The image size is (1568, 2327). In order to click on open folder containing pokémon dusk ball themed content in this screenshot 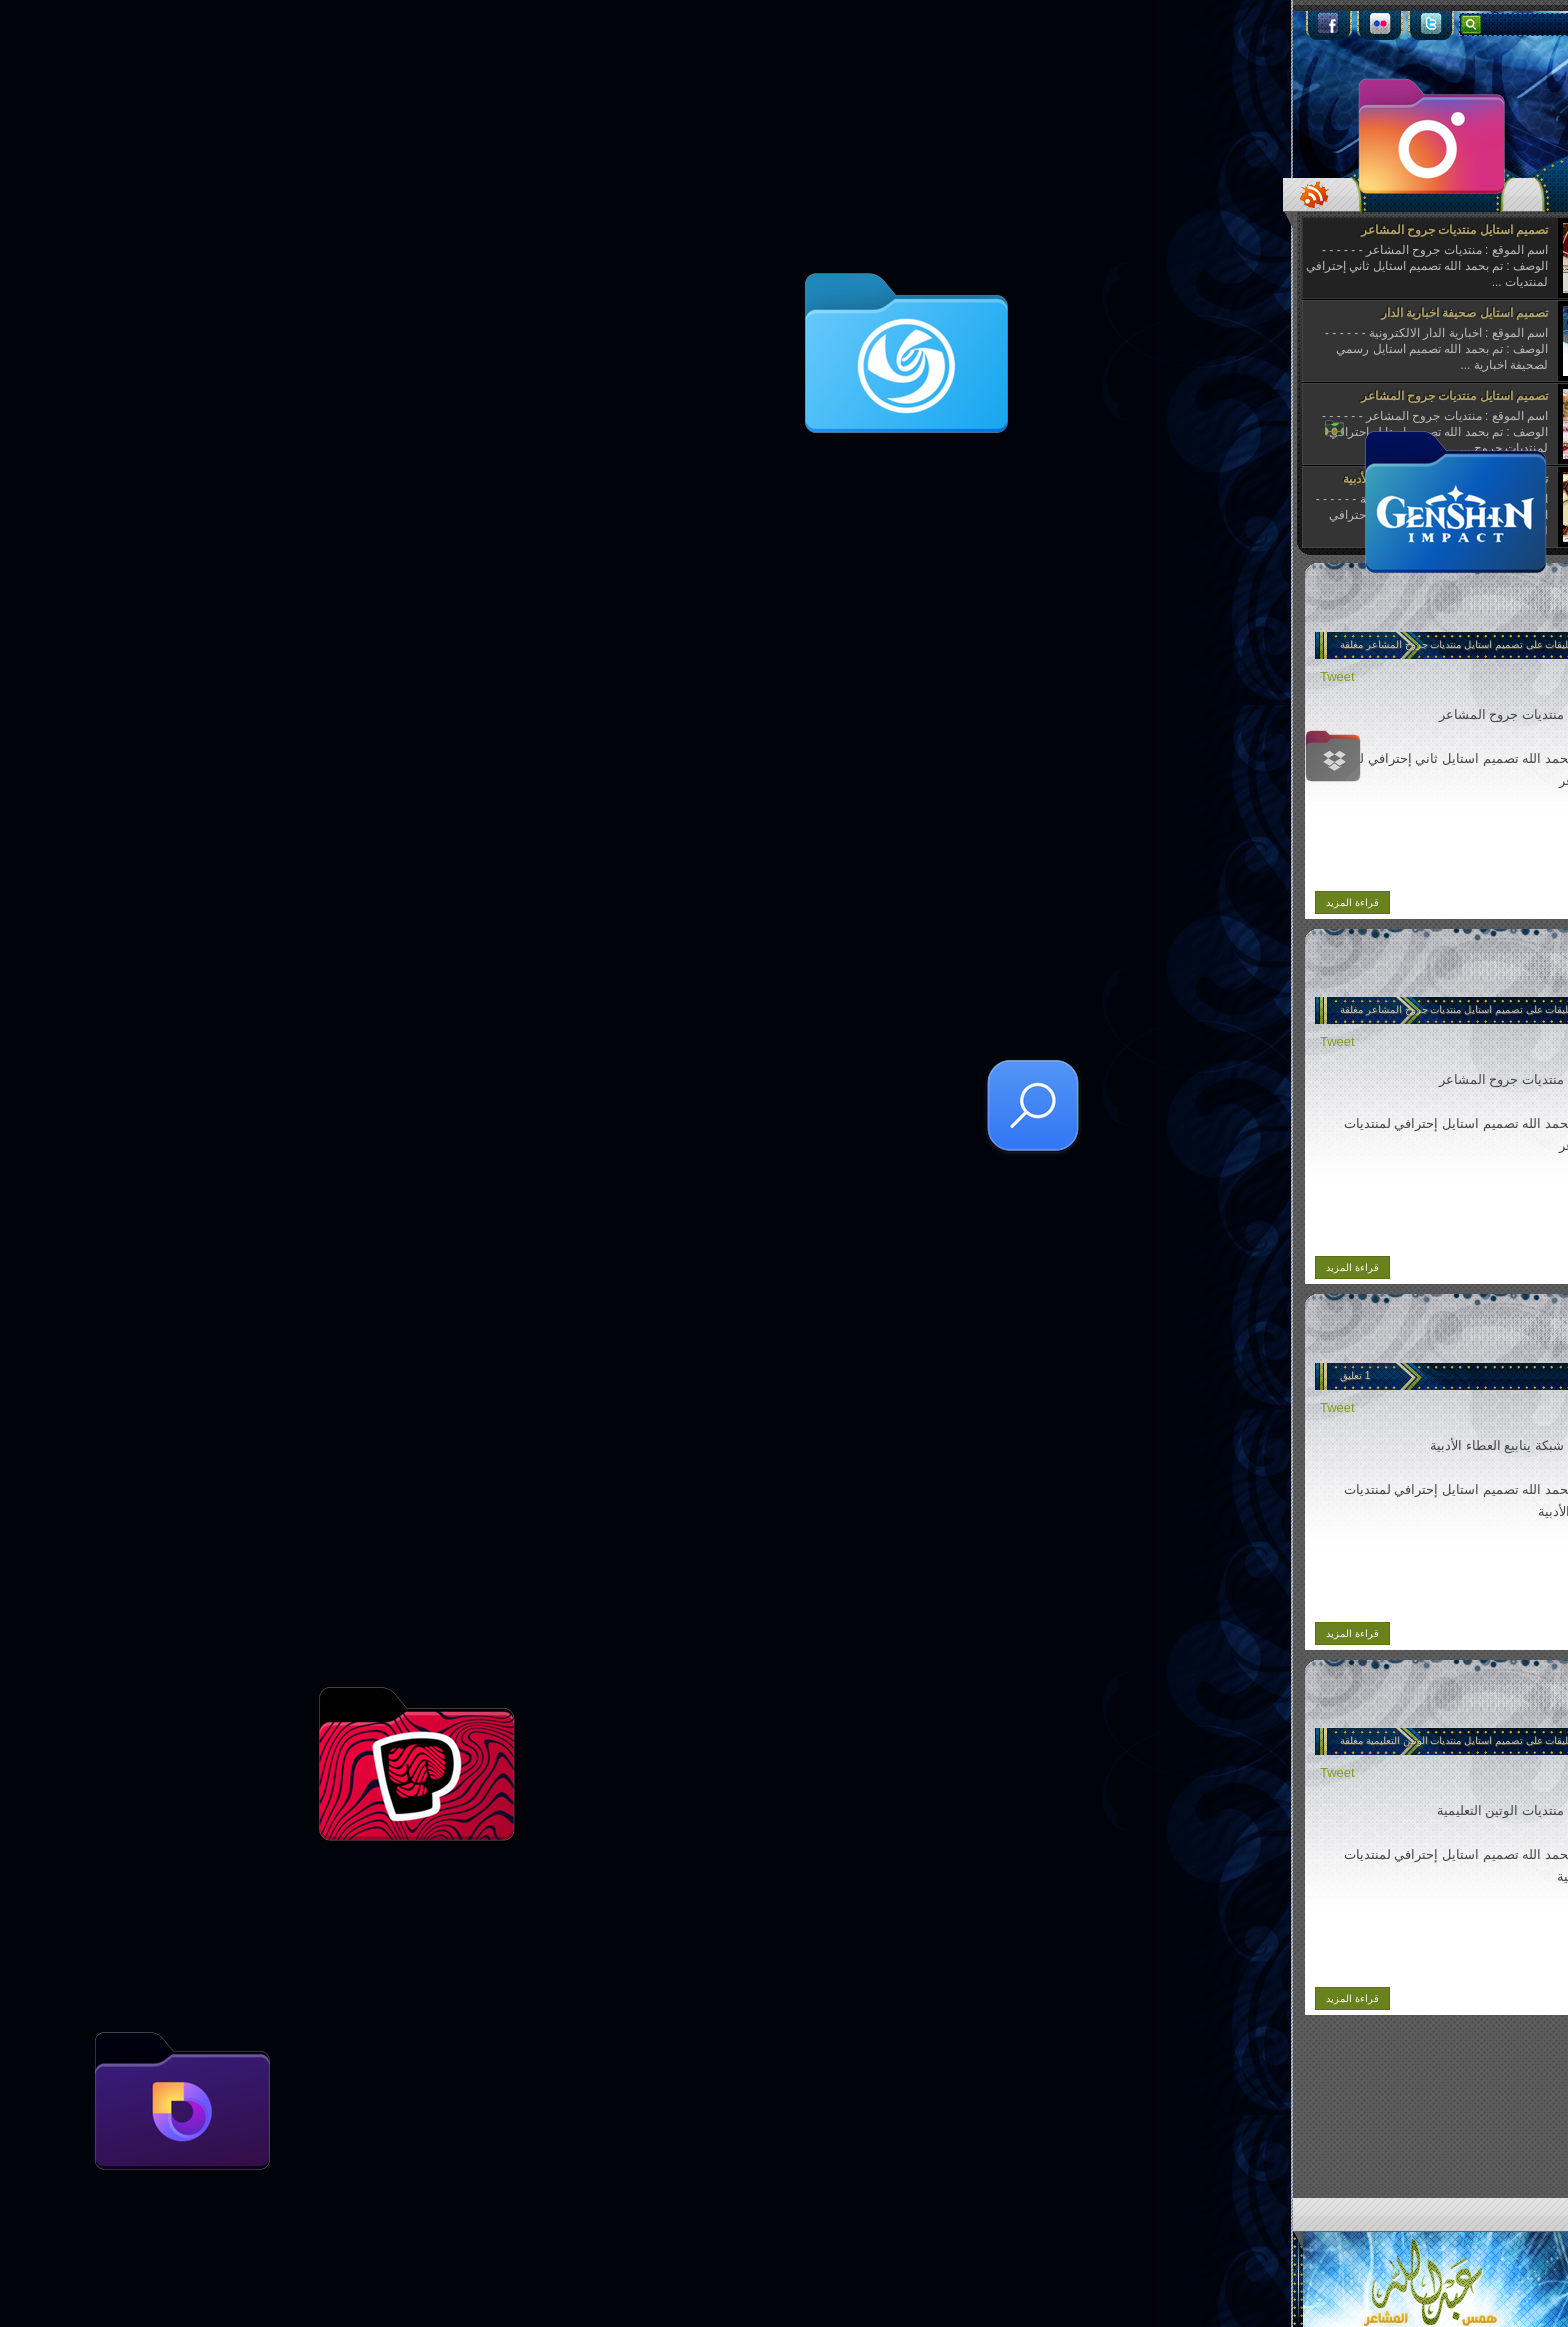, I will do `click(1334, 428)`.